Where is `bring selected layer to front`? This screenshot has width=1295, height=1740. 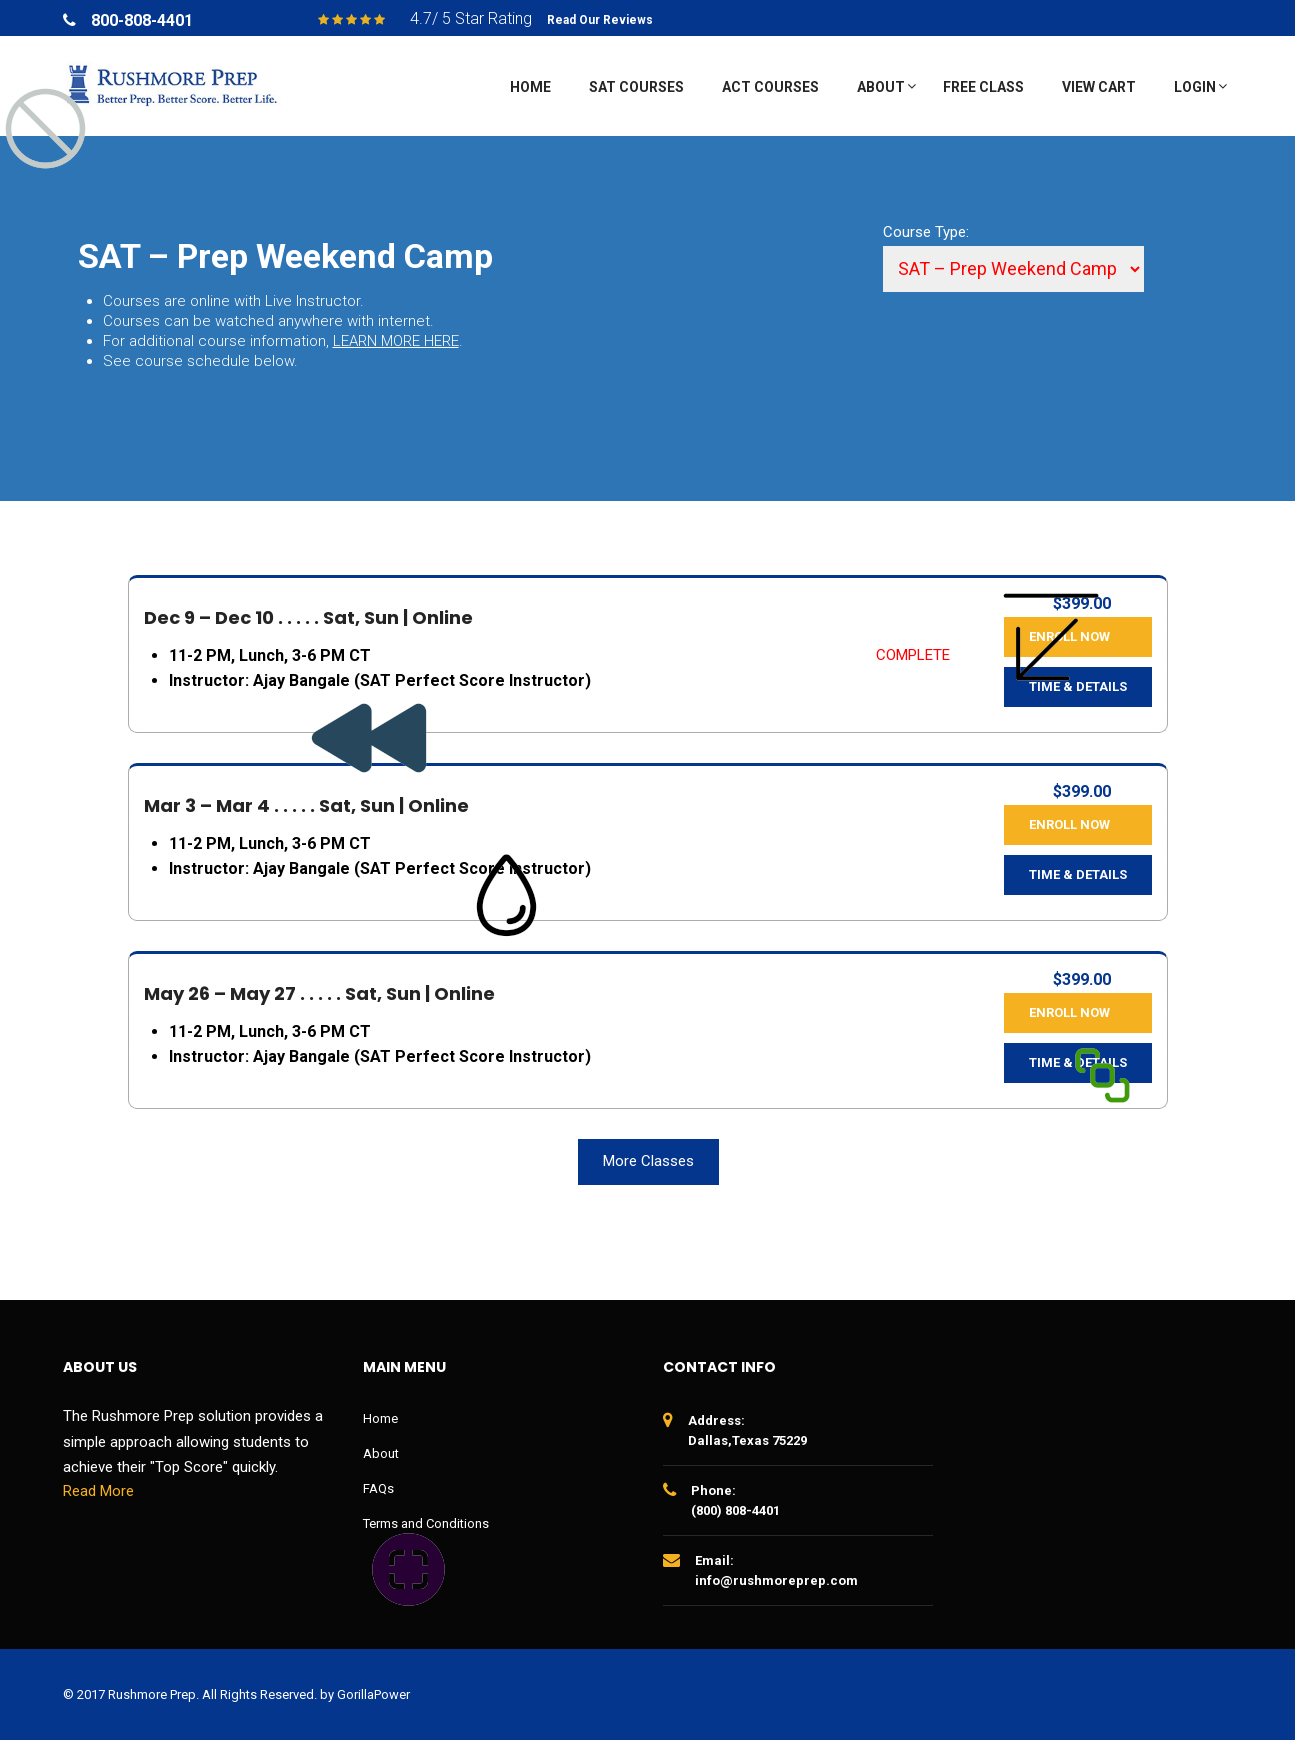
bring selected layer to front is located at coordinates (1102, 1075).